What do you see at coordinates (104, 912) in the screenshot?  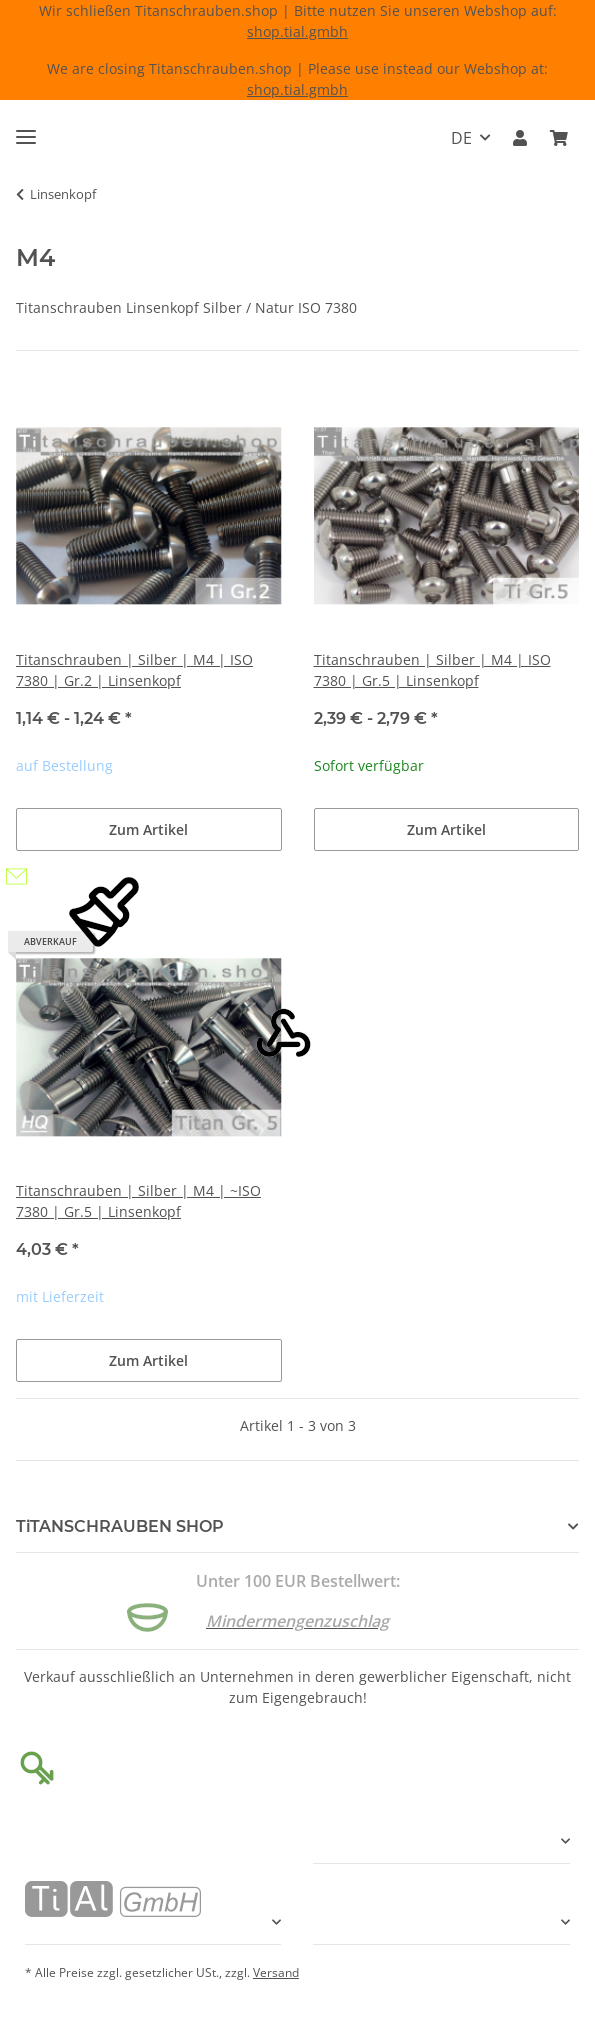 I see `customize appearance or theme settings` at bounding box center [104, 912].